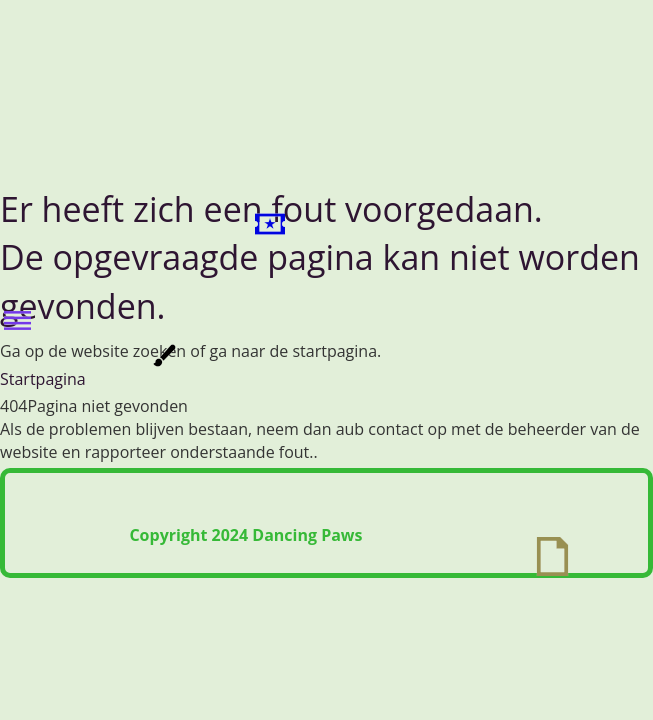  Describe the element at coordinates (17, 320) in the screenshot. I see `switch to list view` at that location.